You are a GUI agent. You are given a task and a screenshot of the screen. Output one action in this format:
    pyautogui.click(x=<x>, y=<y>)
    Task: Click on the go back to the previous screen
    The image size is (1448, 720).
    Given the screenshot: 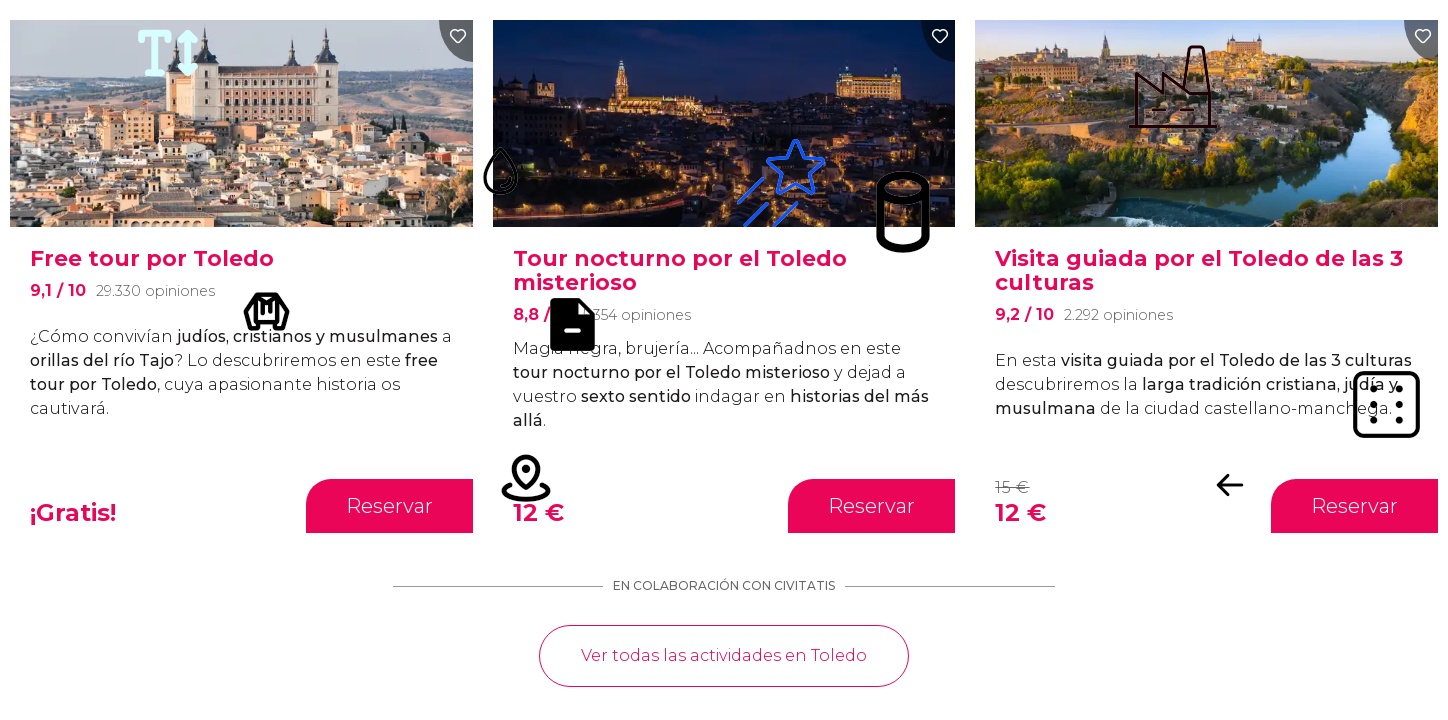 What is the action you would take?
    pyautogui.click(x=1230, y=485)
    